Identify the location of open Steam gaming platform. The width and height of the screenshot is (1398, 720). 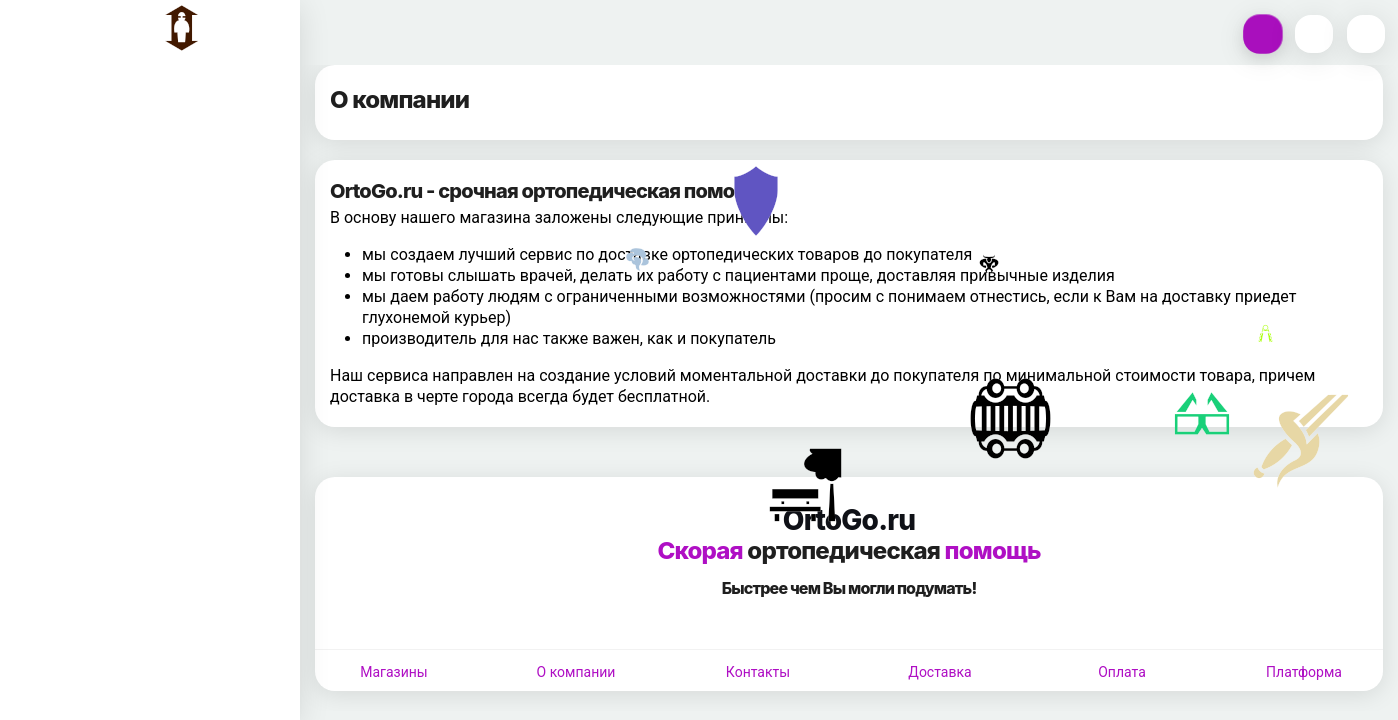
(637, 259).